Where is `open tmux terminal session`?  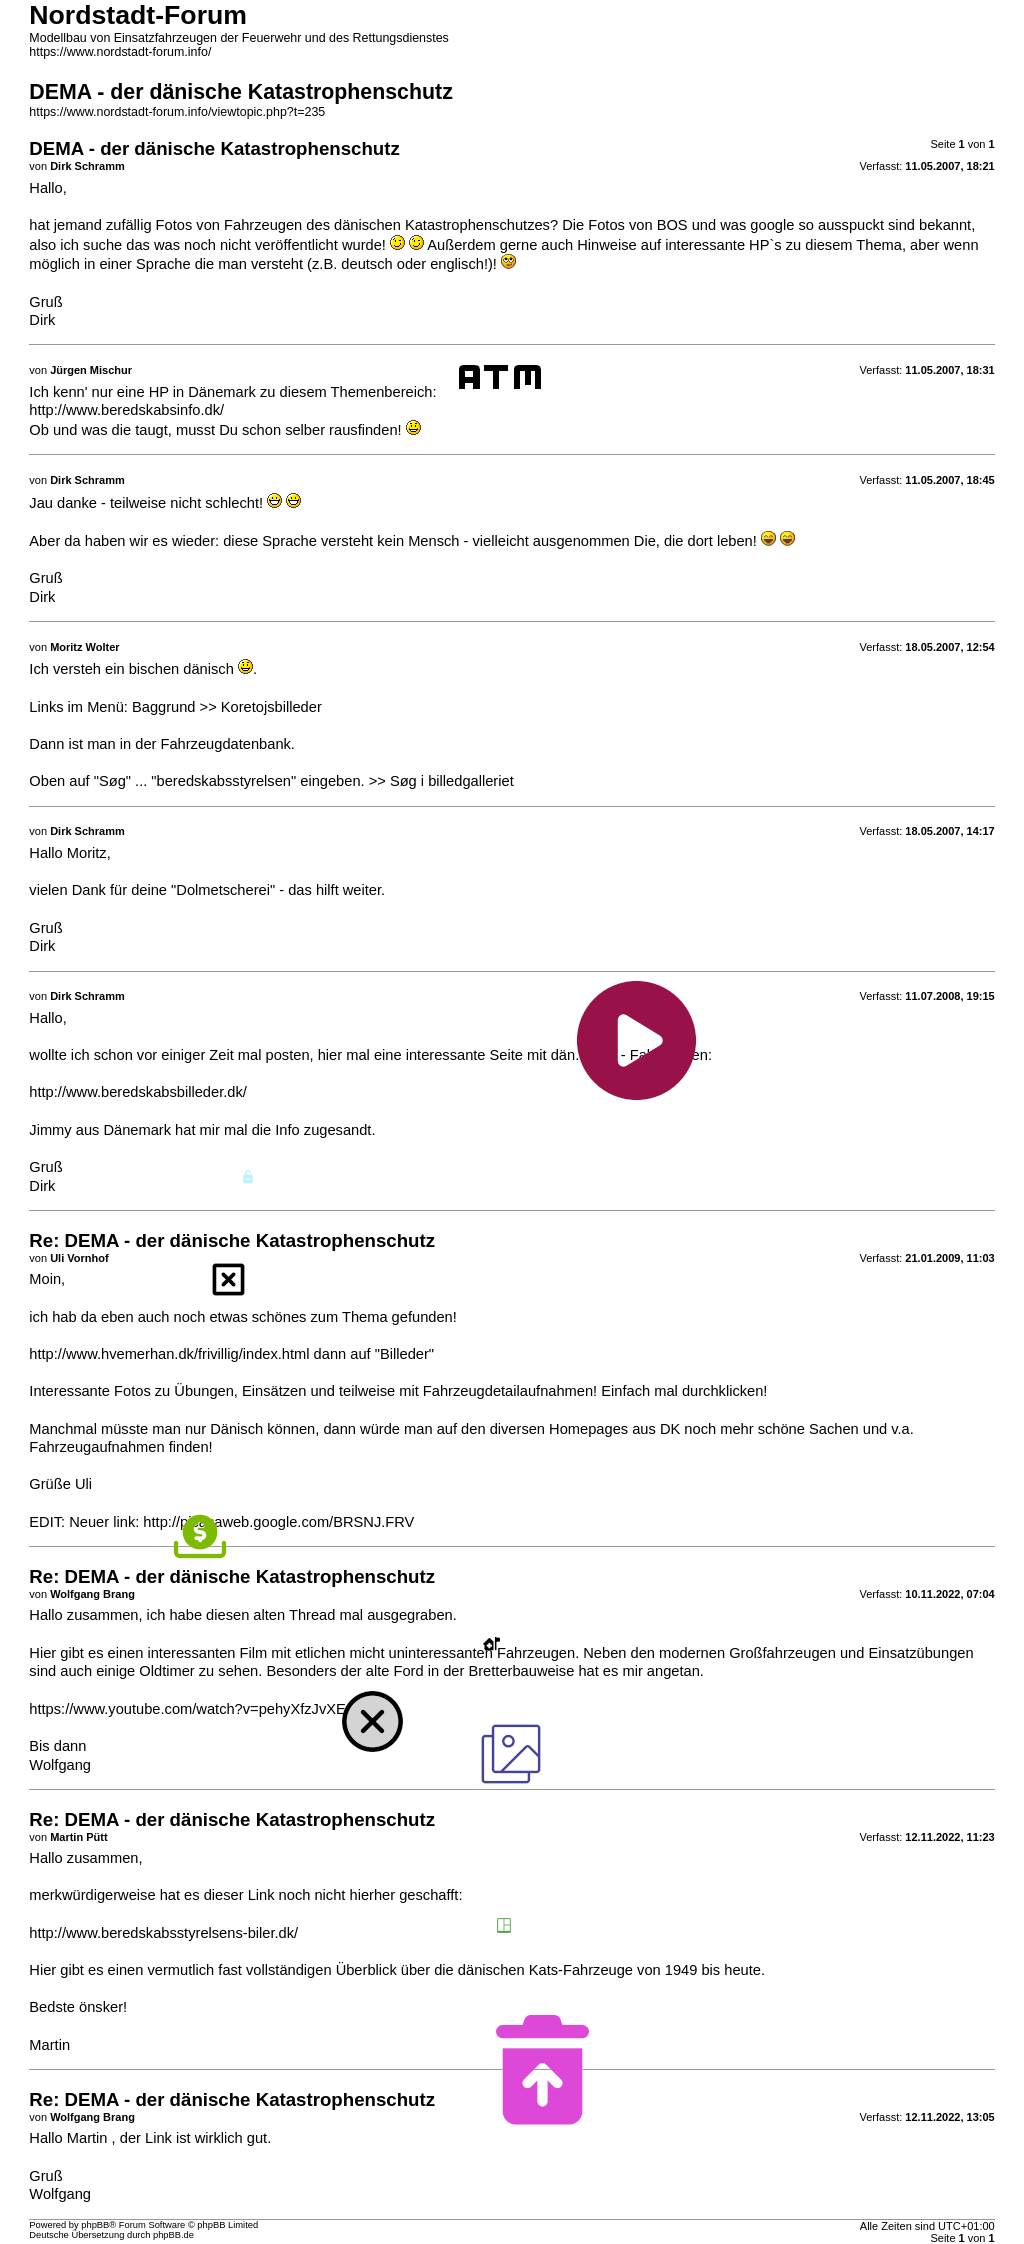
open tmux terminal session is located at coordinates (504, 1925).